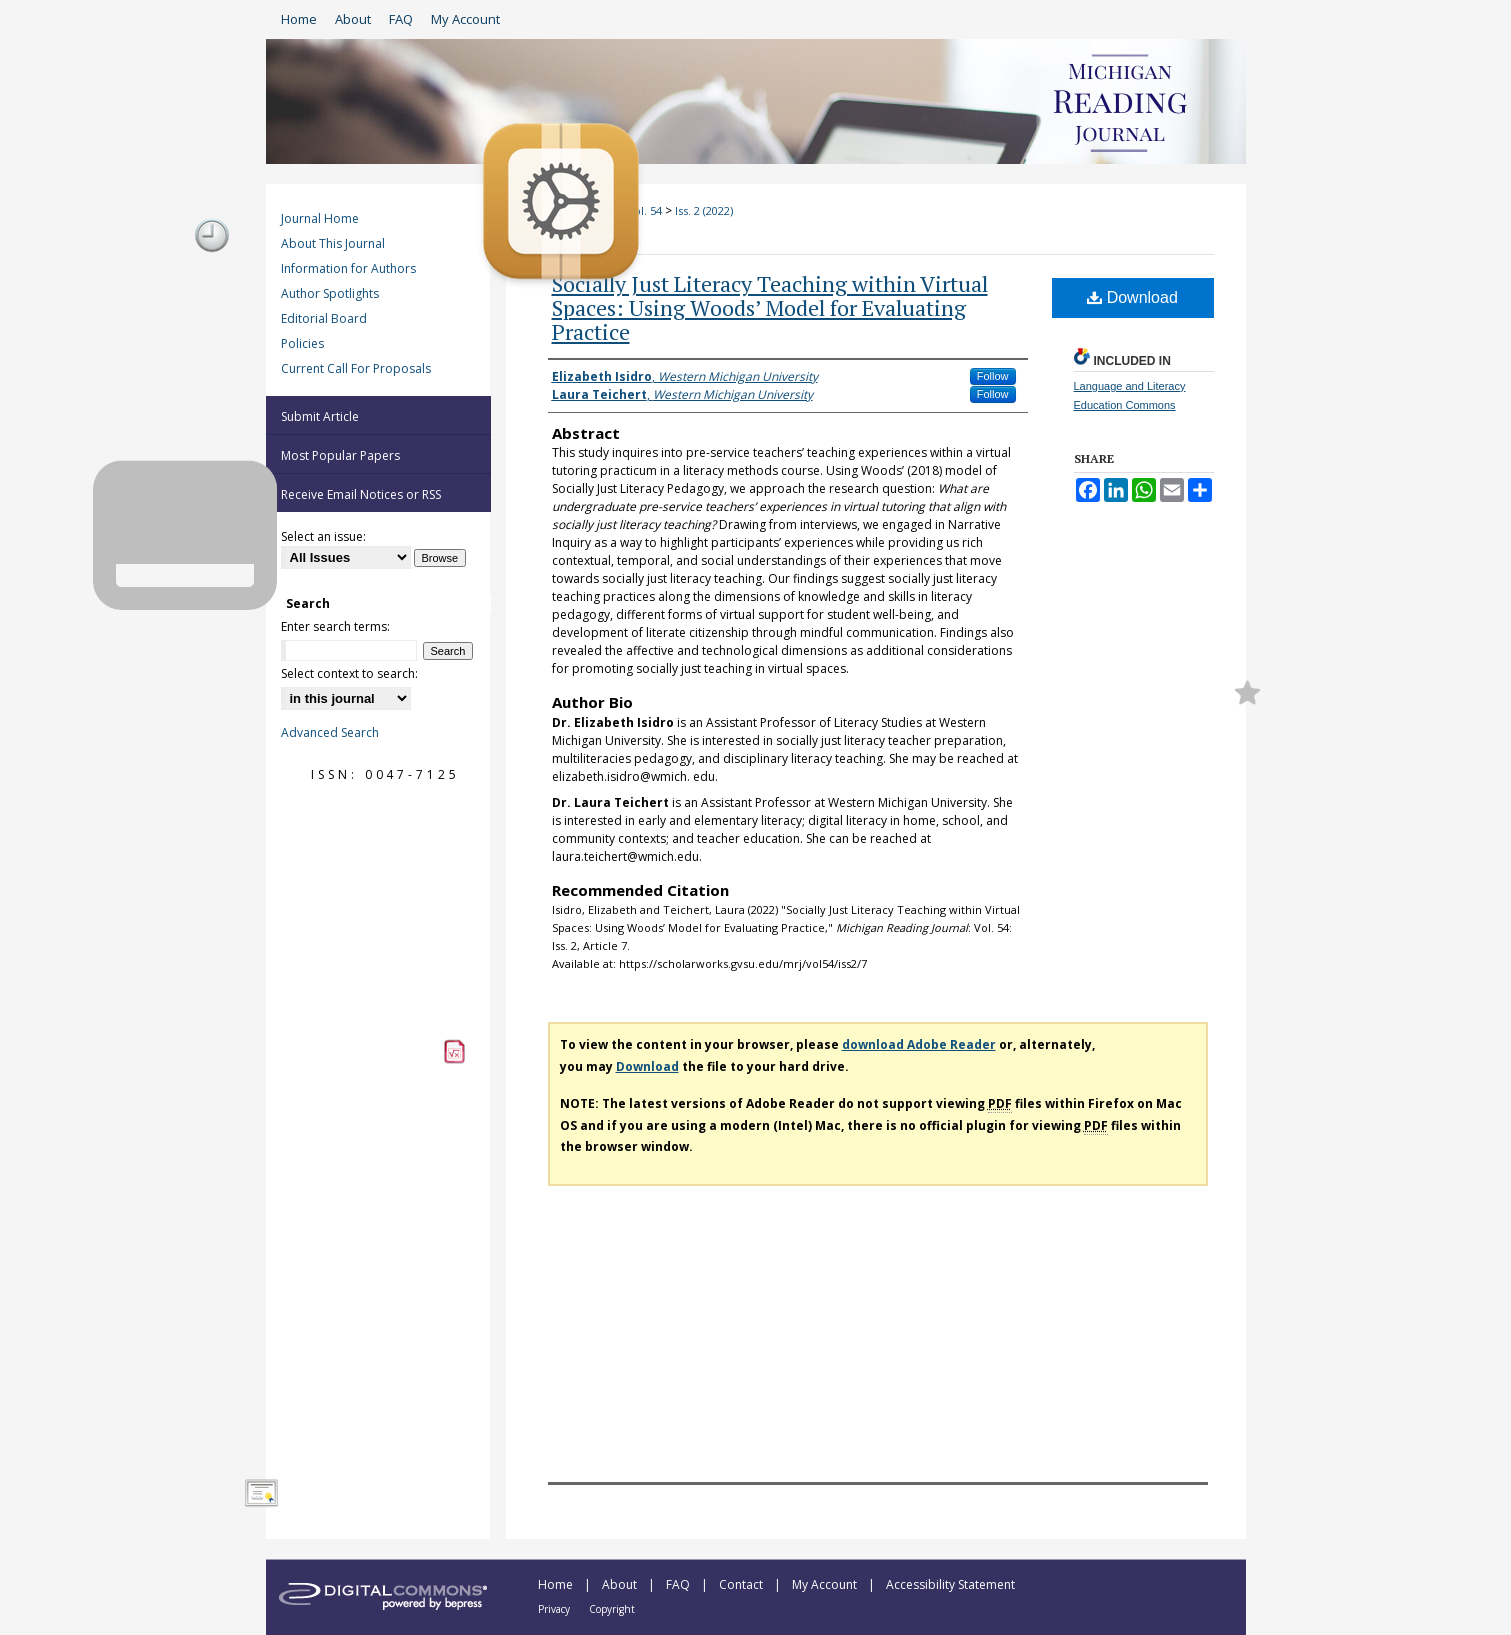 The height and width of the screenshot is (1635, 1511). Describe the element at coordinates (185, 541) in the screenshot. I see `access removable storage device` at that location.